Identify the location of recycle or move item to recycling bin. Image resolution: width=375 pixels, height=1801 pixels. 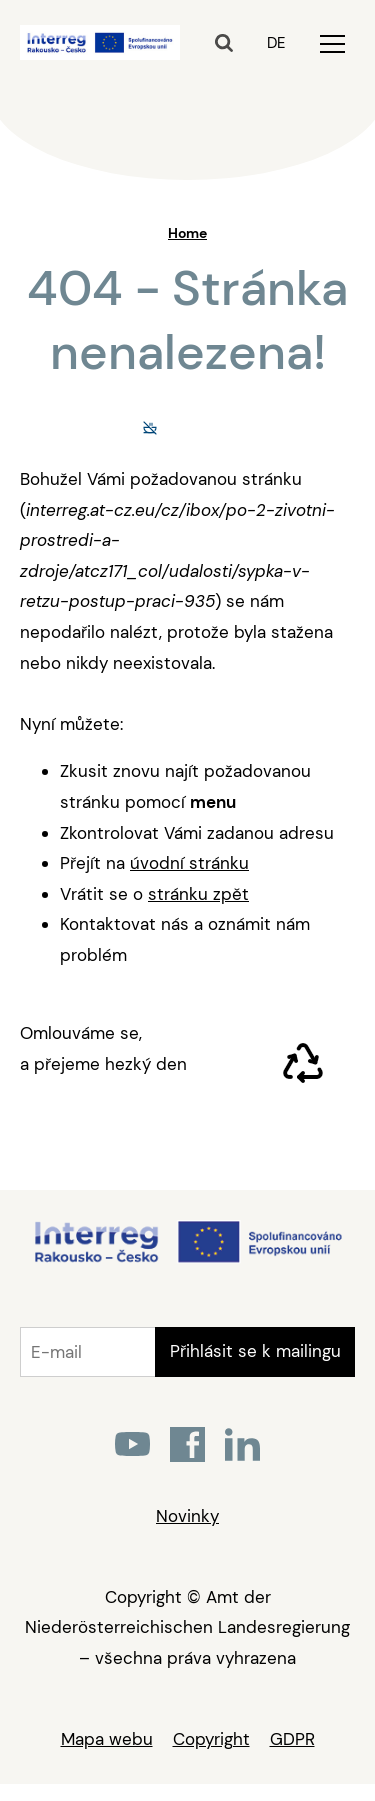
(303, 1063).